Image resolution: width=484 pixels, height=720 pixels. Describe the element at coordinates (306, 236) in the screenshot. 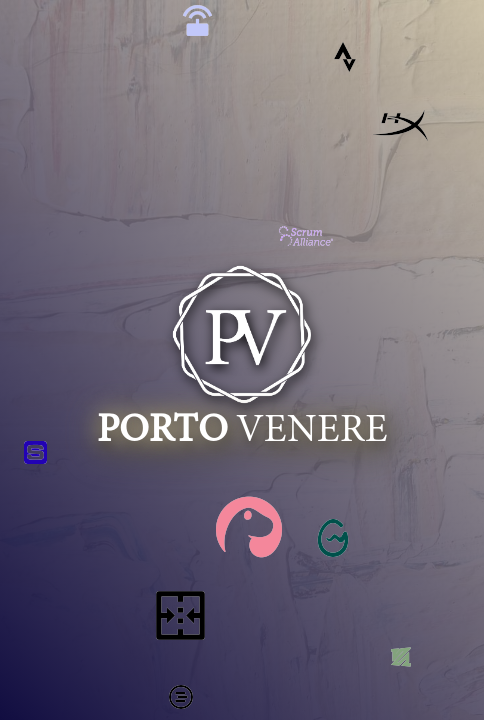

I see `visit the Scrum Alliance website` at that location.